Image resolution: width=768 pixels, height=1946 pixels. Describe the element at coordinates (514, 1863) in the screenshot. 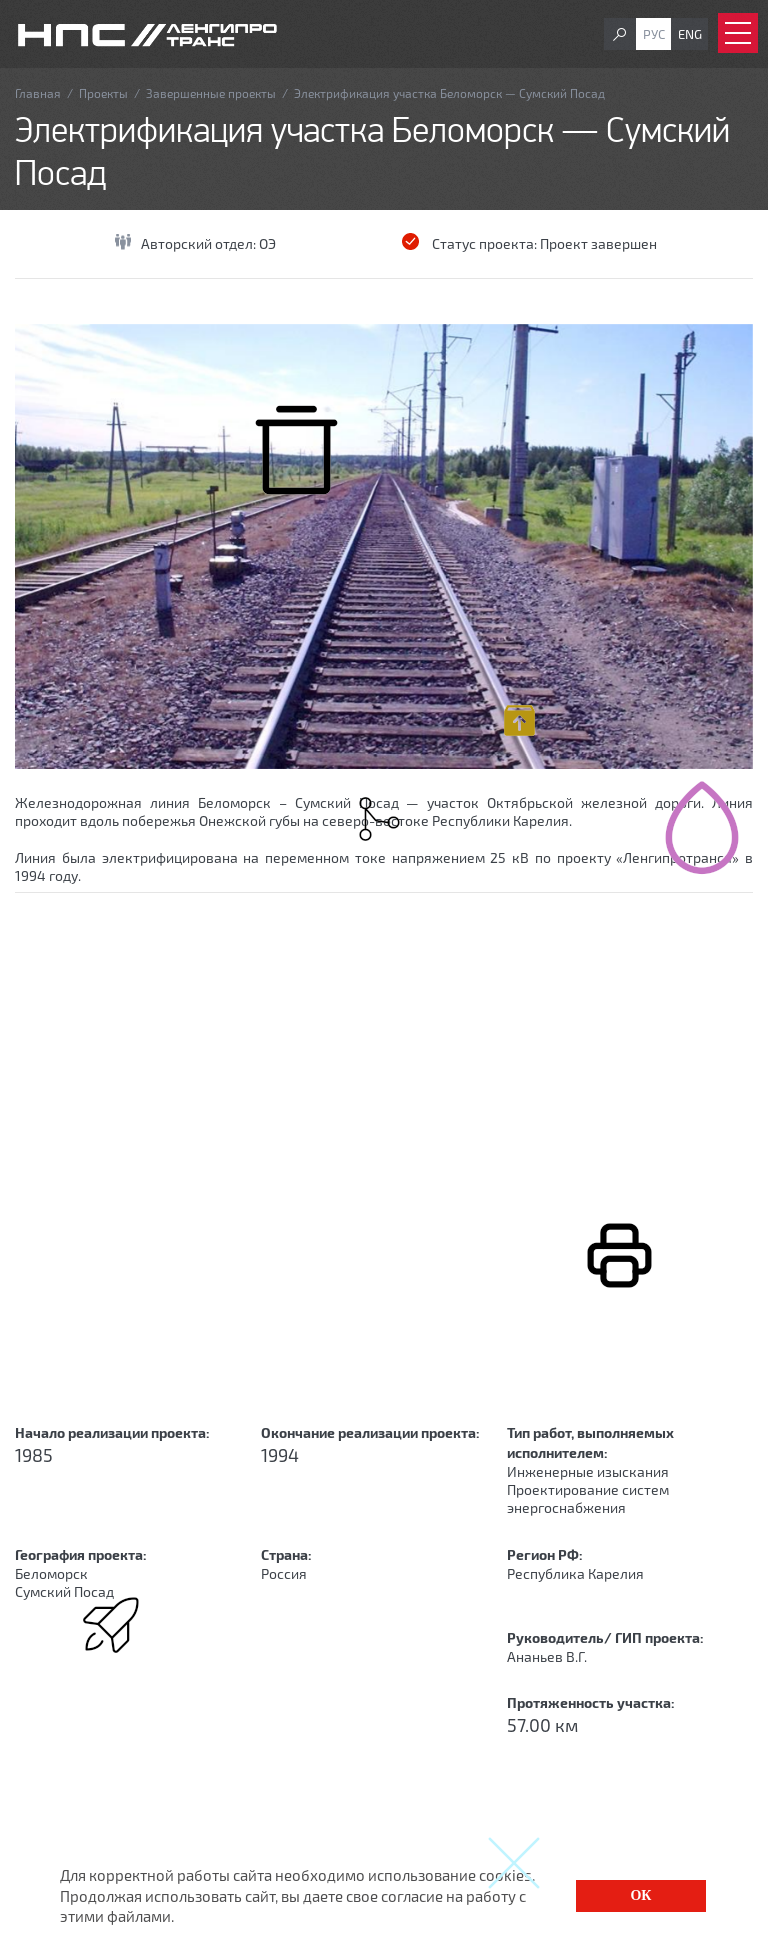

I see `close a window or dialog` at that location.